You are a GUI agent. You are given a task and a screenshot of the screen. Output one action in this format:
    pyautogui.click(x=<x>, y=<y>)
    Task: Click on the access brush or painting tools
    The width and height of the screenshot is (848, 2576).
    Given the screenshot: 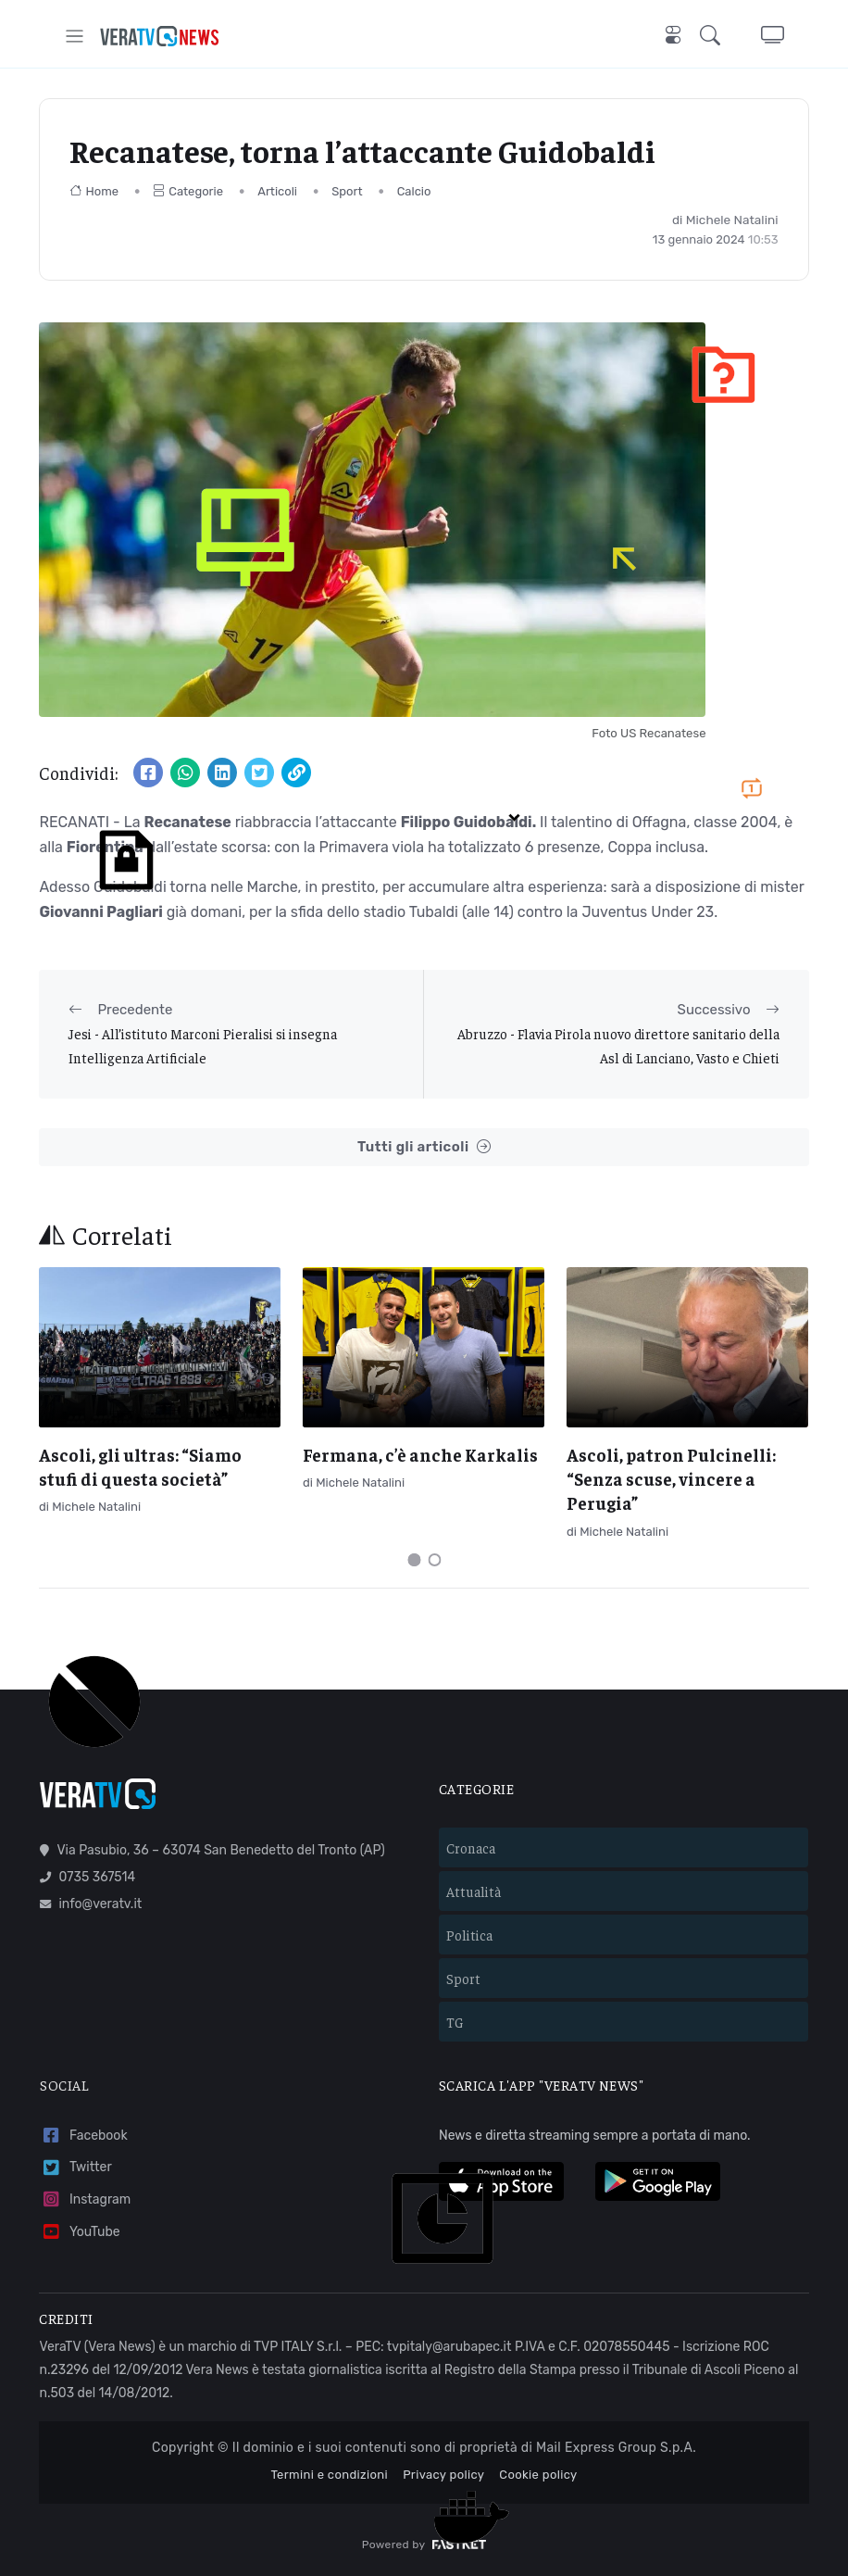 What is the action you would take?
    pyautogui.click(x=245, y=533)
    